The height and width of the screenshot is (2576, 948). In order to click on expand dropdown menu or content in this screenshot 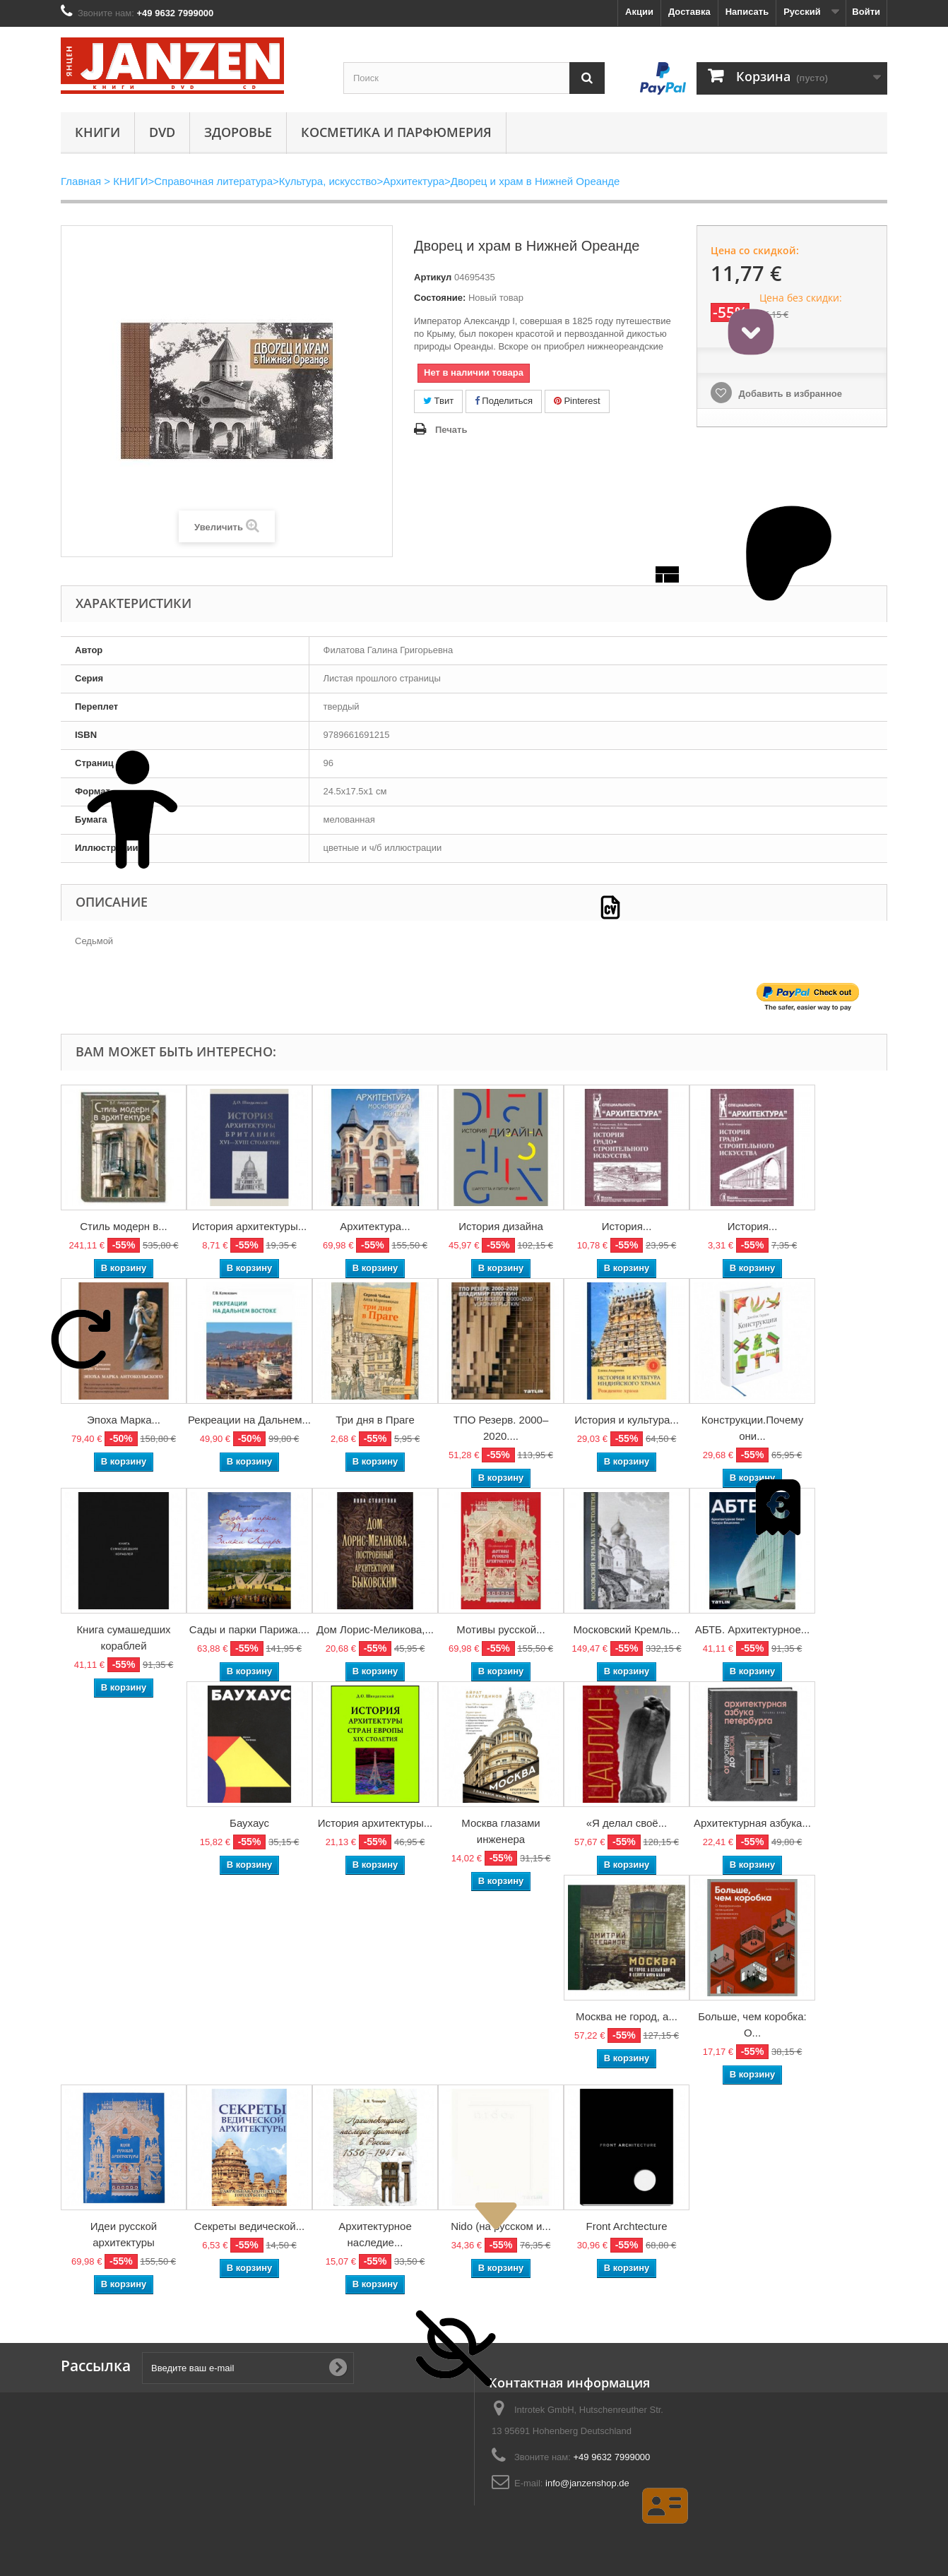, I will do `click(751, 332)`.